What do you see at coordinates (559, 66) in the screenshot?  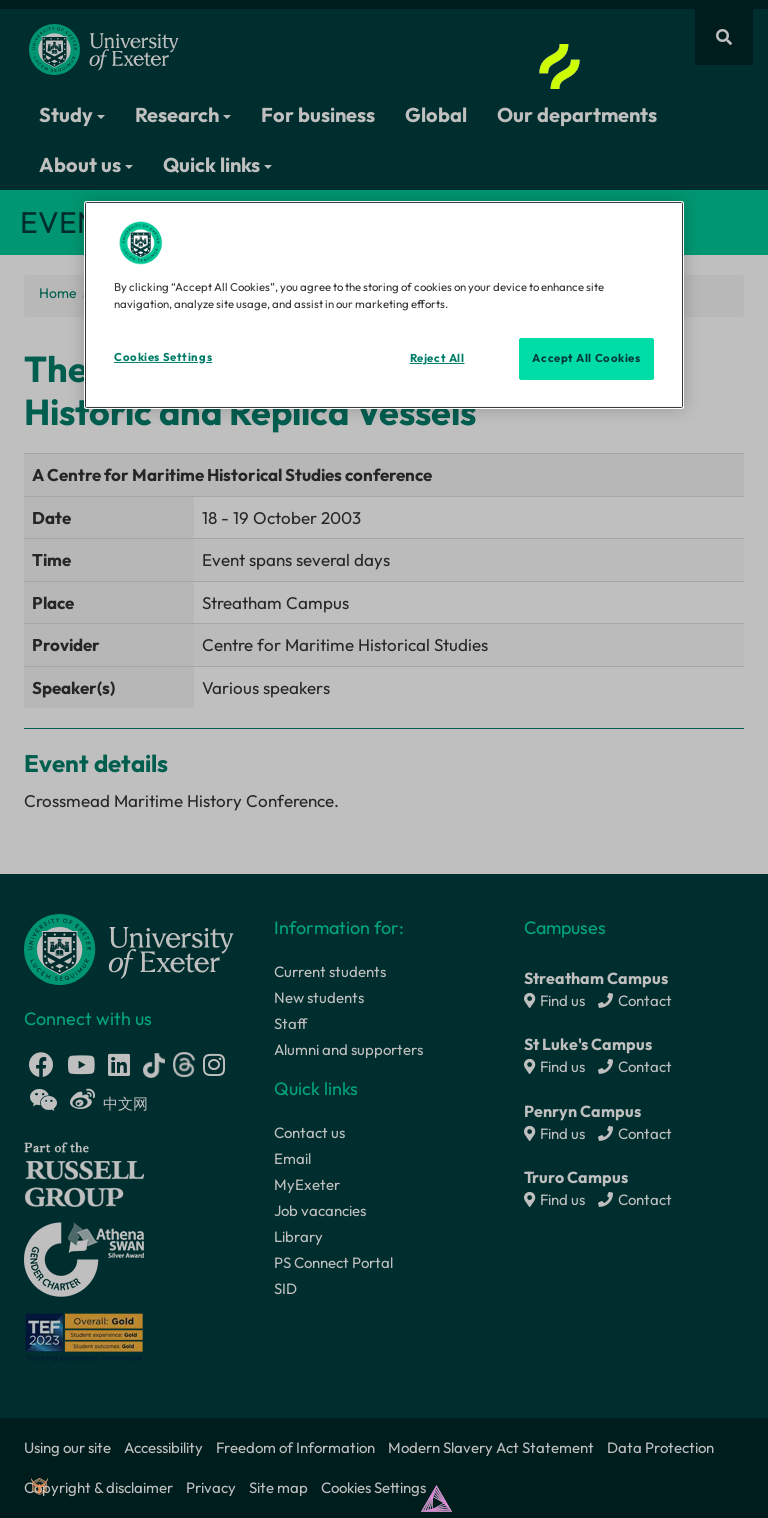 I see `hotjar analytics and feedback tool logo` at bounding box center [559, 66].